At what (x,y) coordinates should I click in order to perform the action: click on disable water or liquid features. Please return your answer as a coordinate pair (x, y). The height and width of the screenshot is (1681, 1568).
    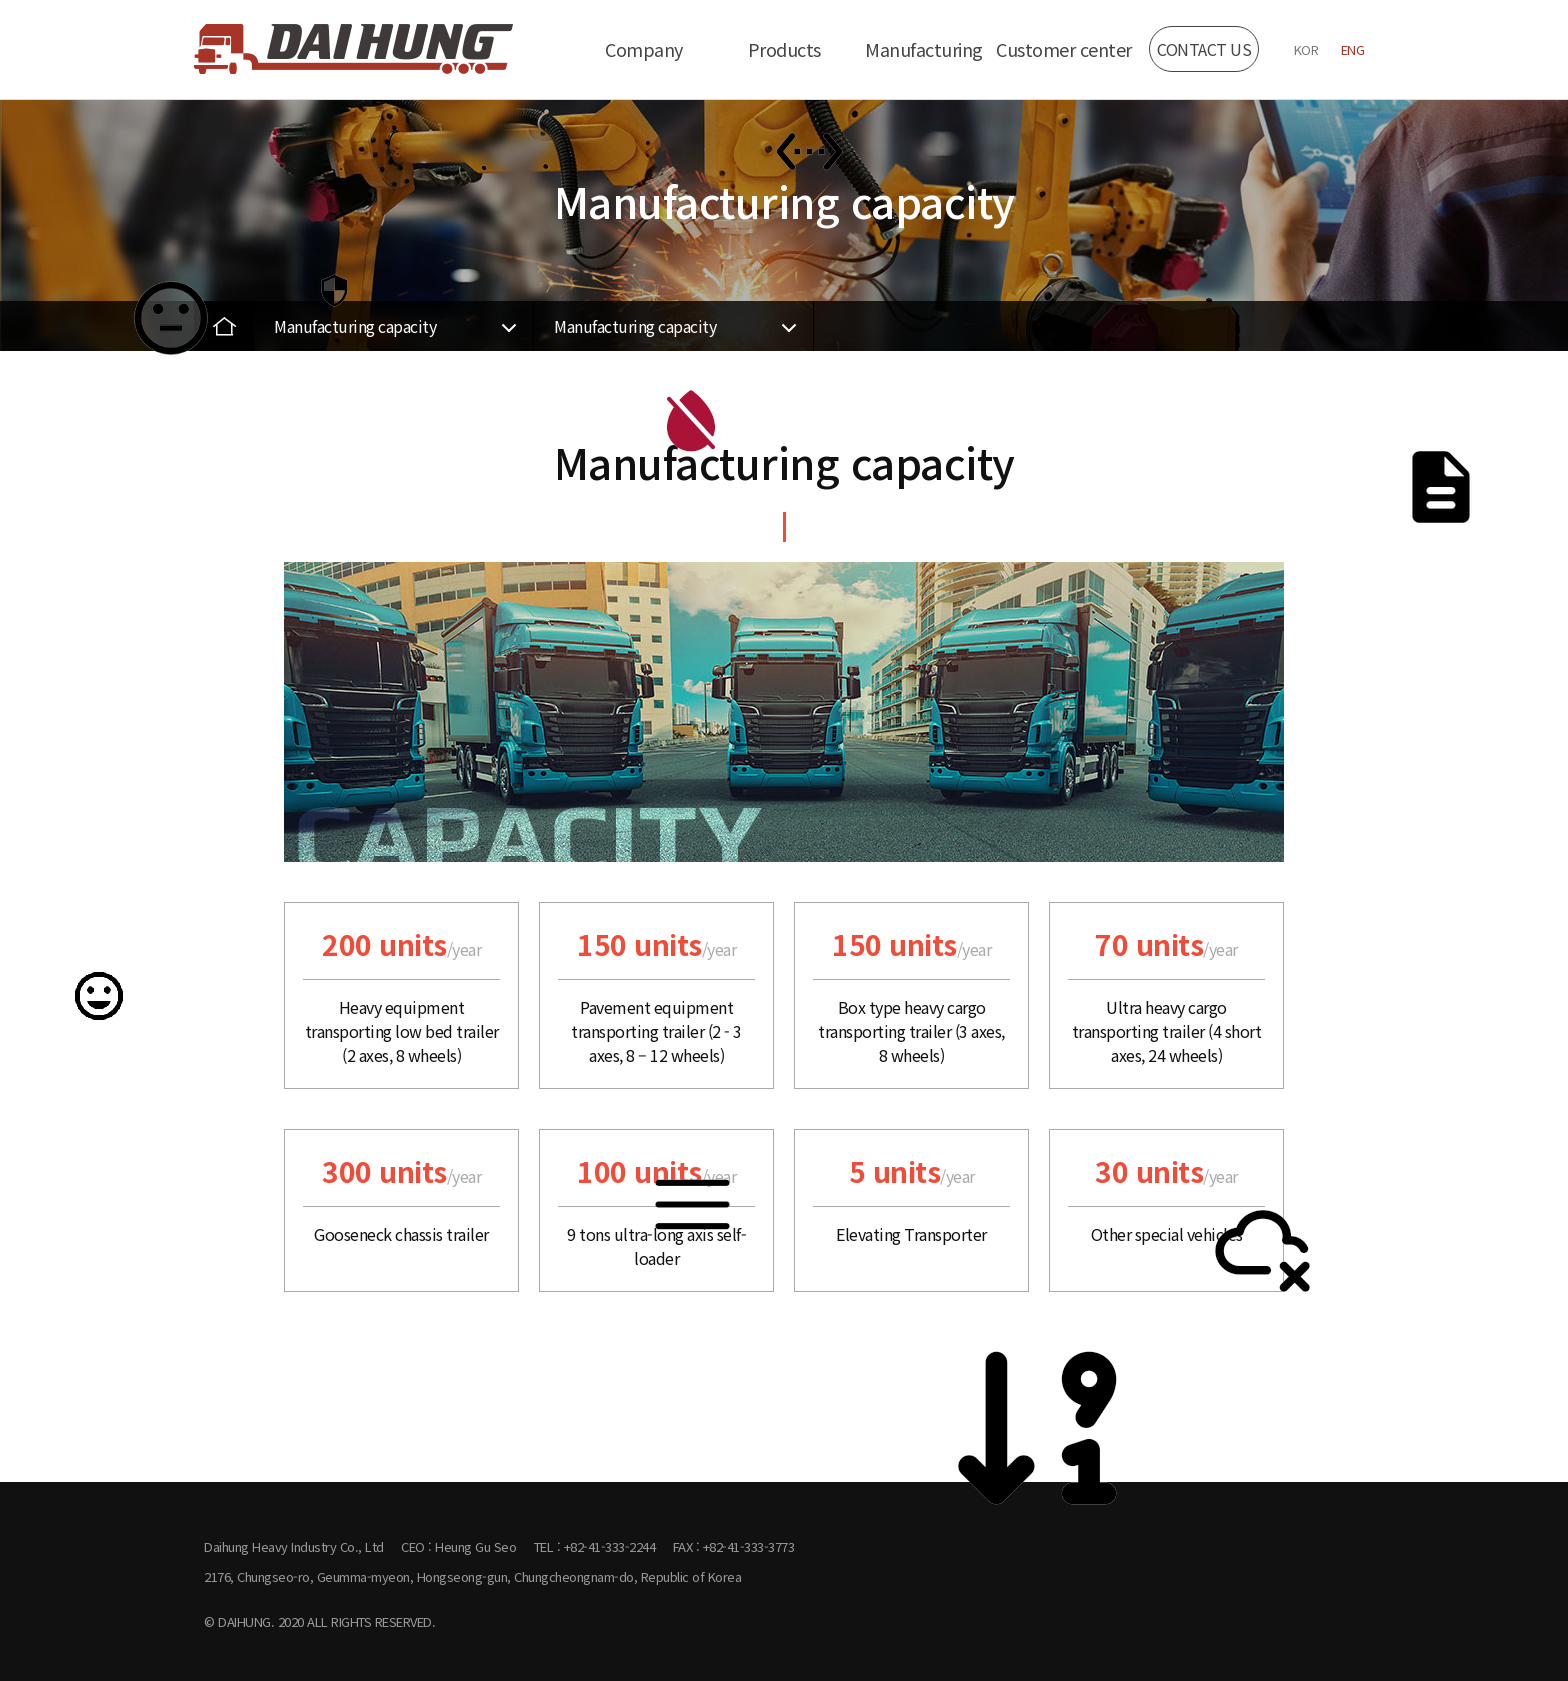
    Looking at the image, I should click on (691, 423).